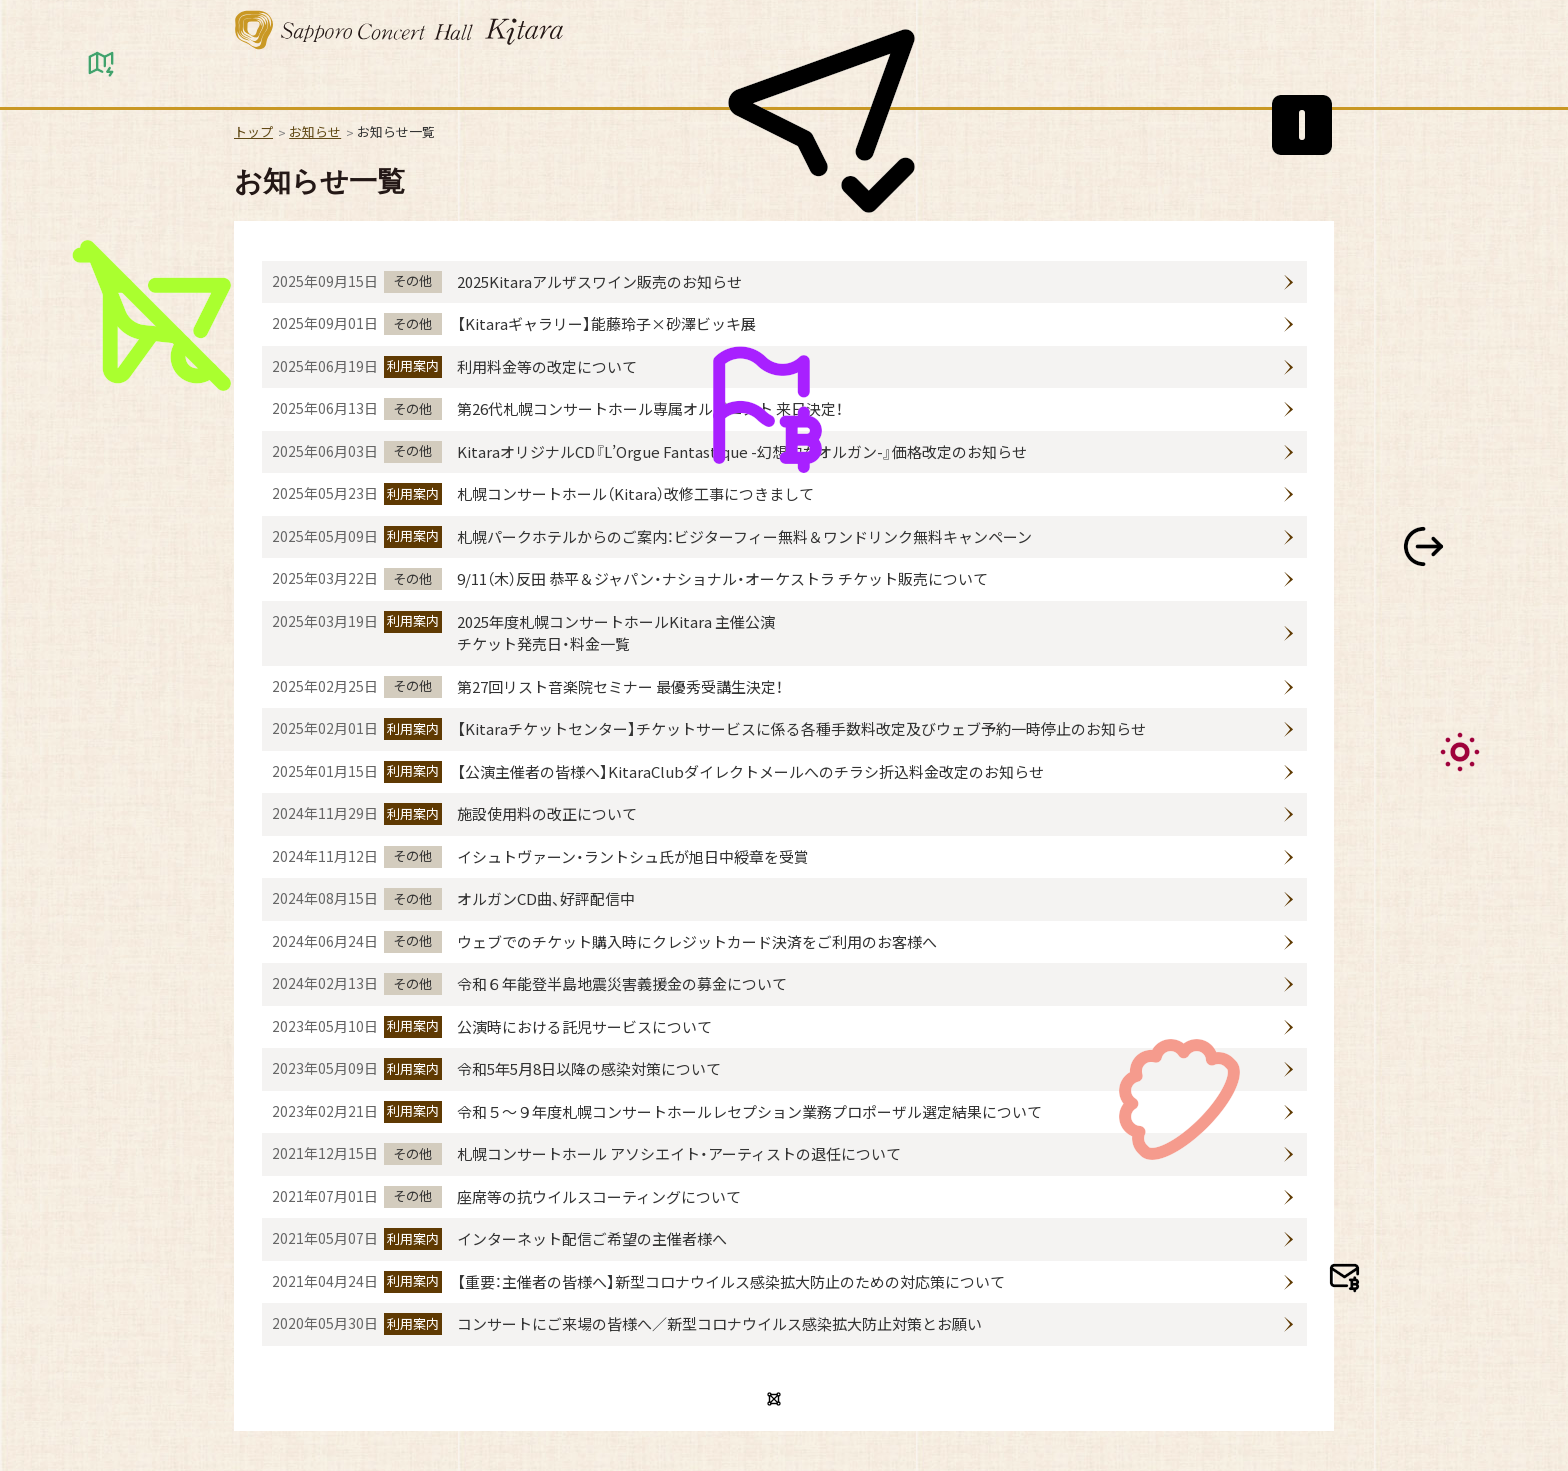 This screenshot has width=1568, height=1471. I want to click on access information or details, so click(1302, 125).